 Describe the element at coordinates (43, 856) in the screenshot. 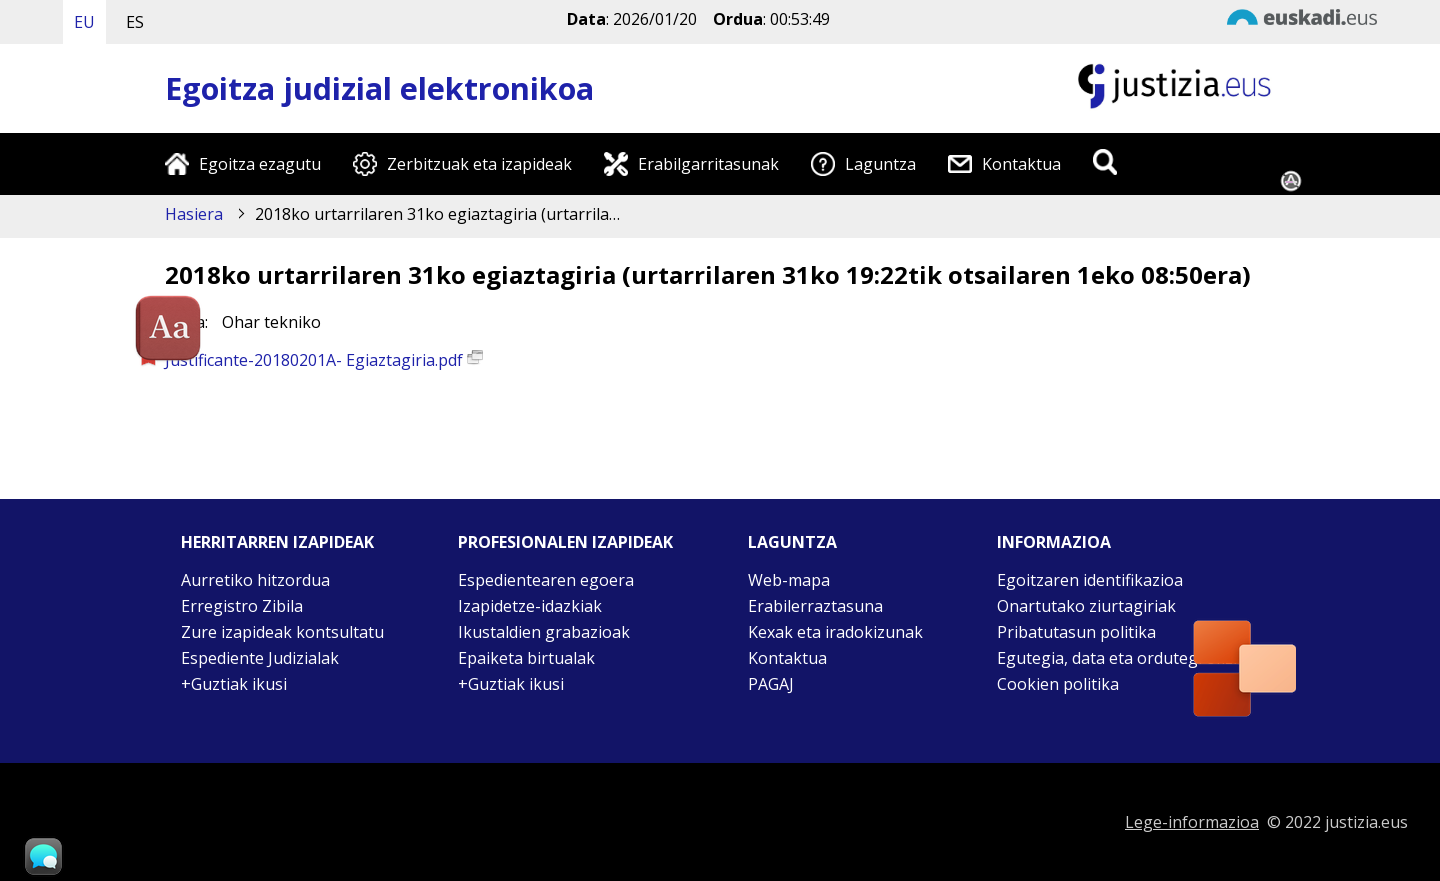

I see `open fractal messaging app` at that location.